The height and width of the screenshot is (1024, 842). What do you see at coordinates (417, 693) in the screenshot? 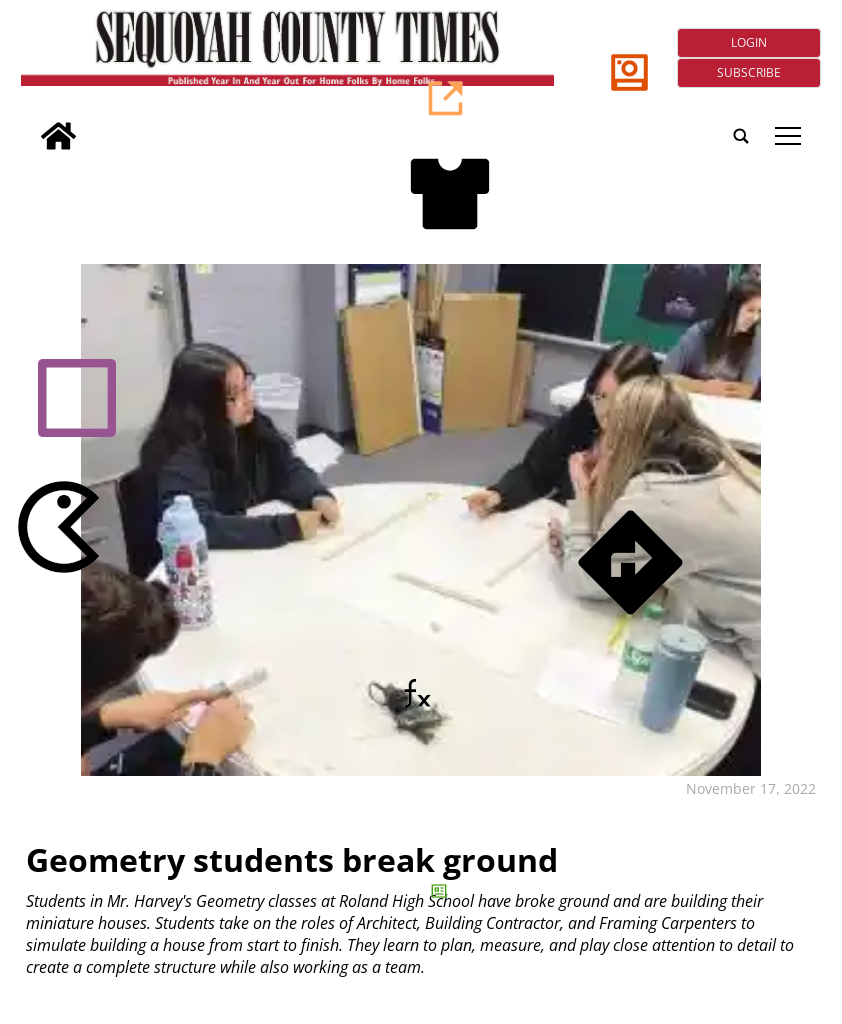
I see `insert a mathematical formula or equation` at bounding box center [417, 693].